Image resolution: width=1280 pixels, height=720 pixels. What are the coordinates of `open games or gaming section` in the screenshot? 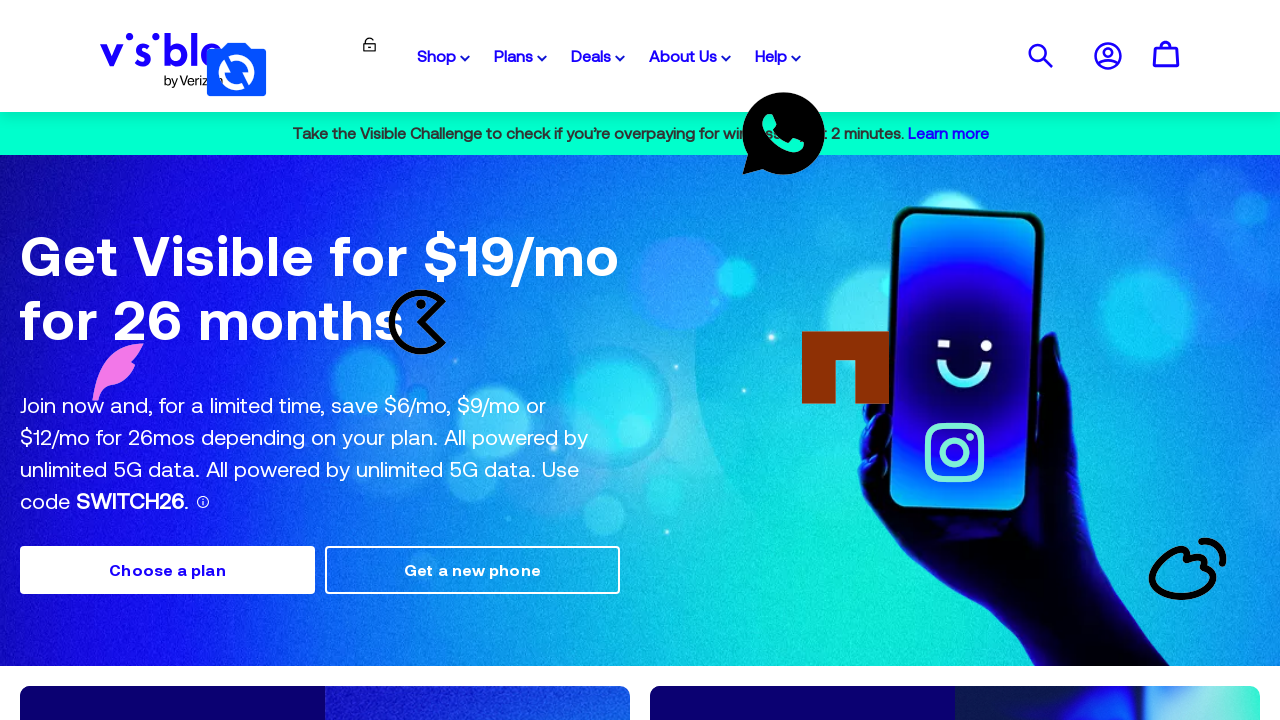 It's located at (421, 322).